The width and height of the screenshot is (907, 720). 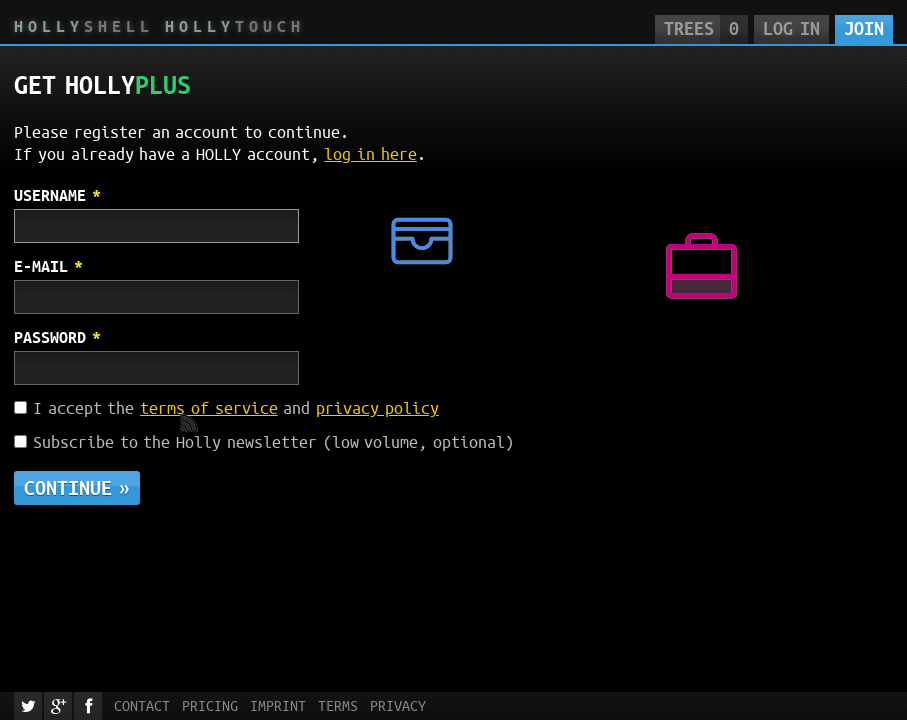 What do you see at coordinates (422, 241) in the screenshot?
I see `access your wallet or payment cards` at bounding box center [422, 241].